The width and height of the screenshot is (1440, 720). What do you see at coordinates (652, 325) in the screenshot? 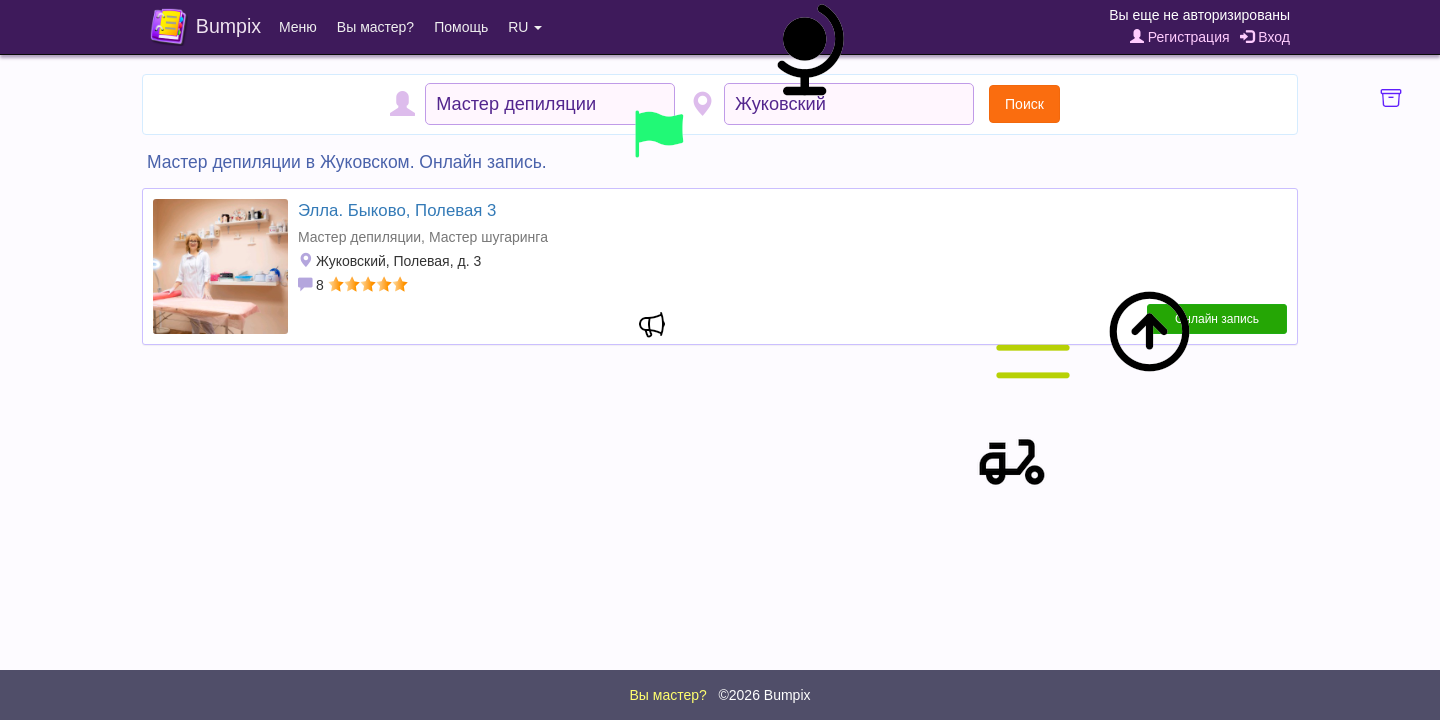
I see `view announcements or alerts` at bounding box center [652, 325].